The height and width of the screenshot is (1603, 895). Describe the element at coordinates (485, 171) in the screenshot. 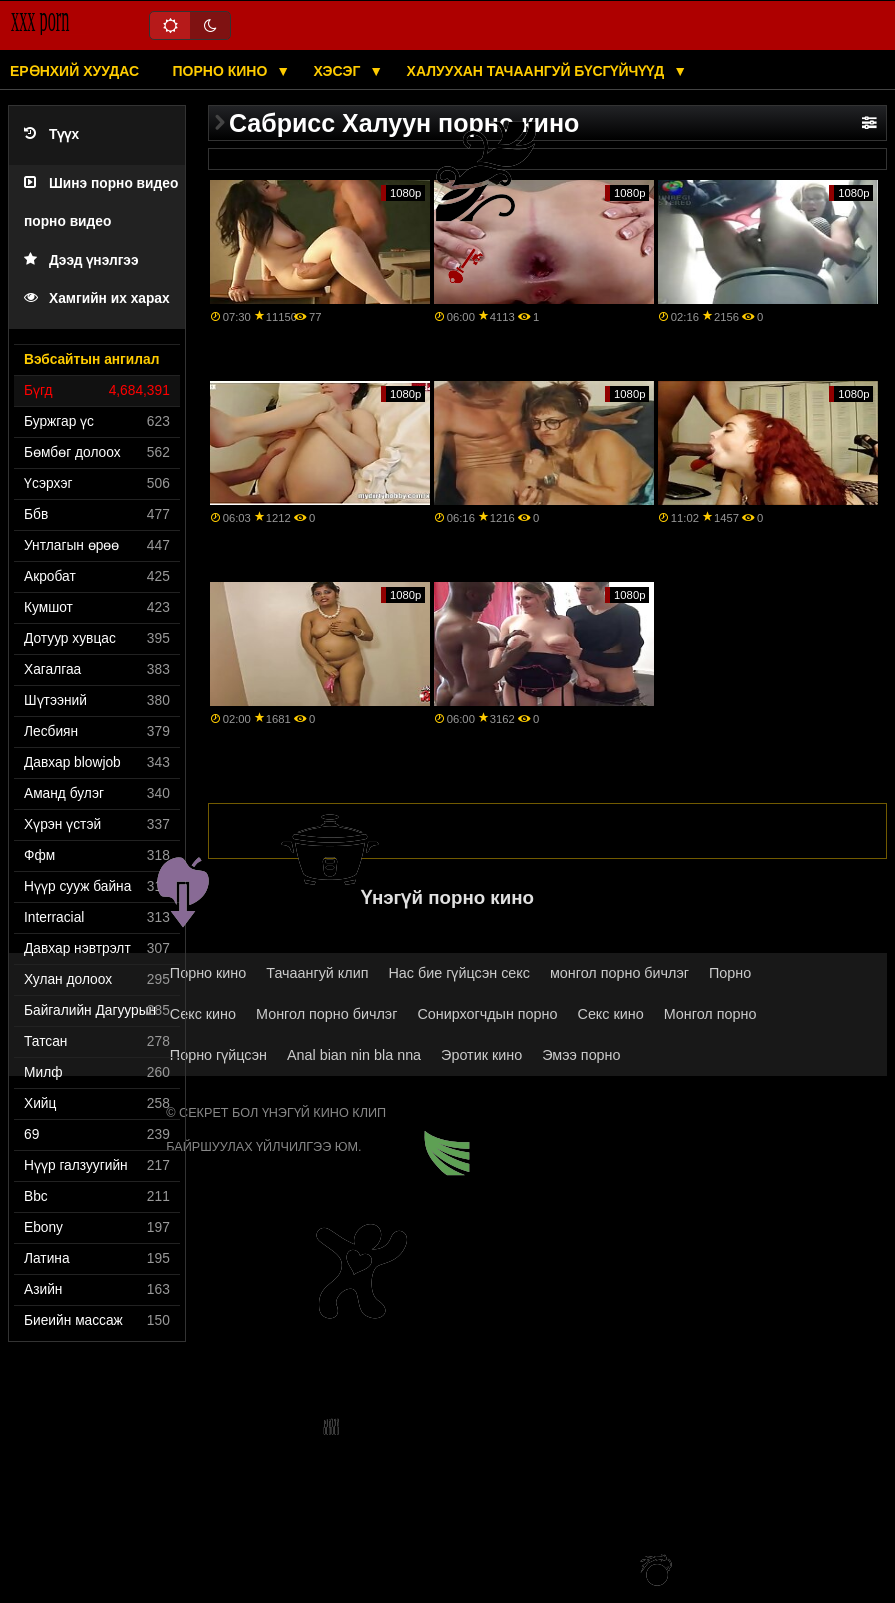

I see `decorative plant or nature-themed game element` at that location.